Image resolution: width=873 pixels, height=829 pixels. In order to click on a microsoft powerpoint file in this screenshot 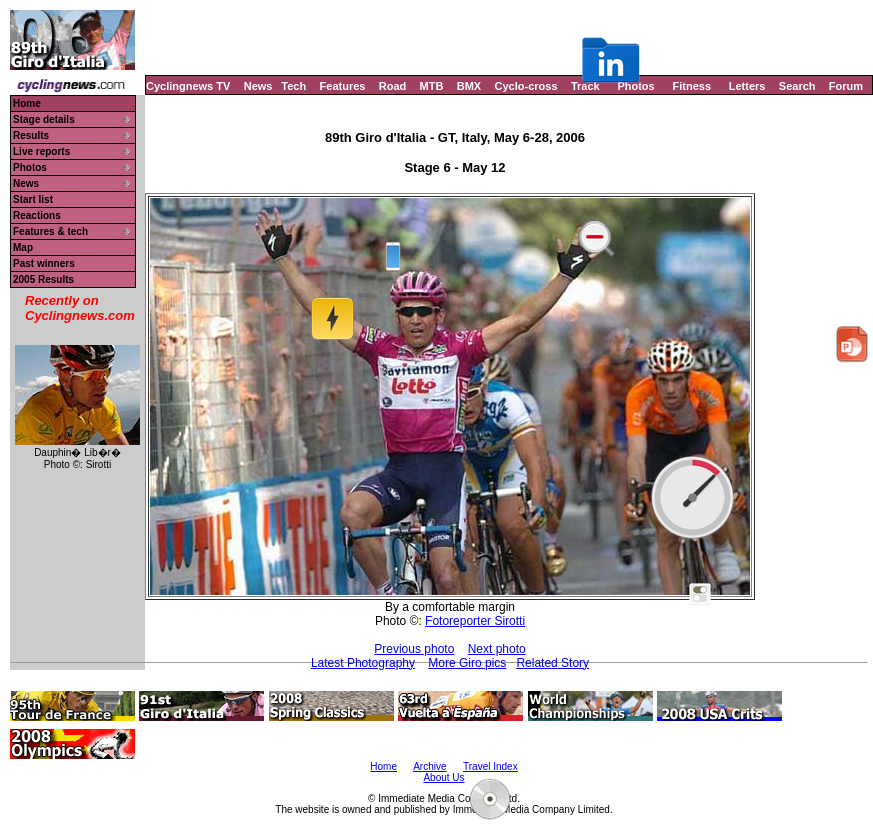, I will do `click(852, 344)`.